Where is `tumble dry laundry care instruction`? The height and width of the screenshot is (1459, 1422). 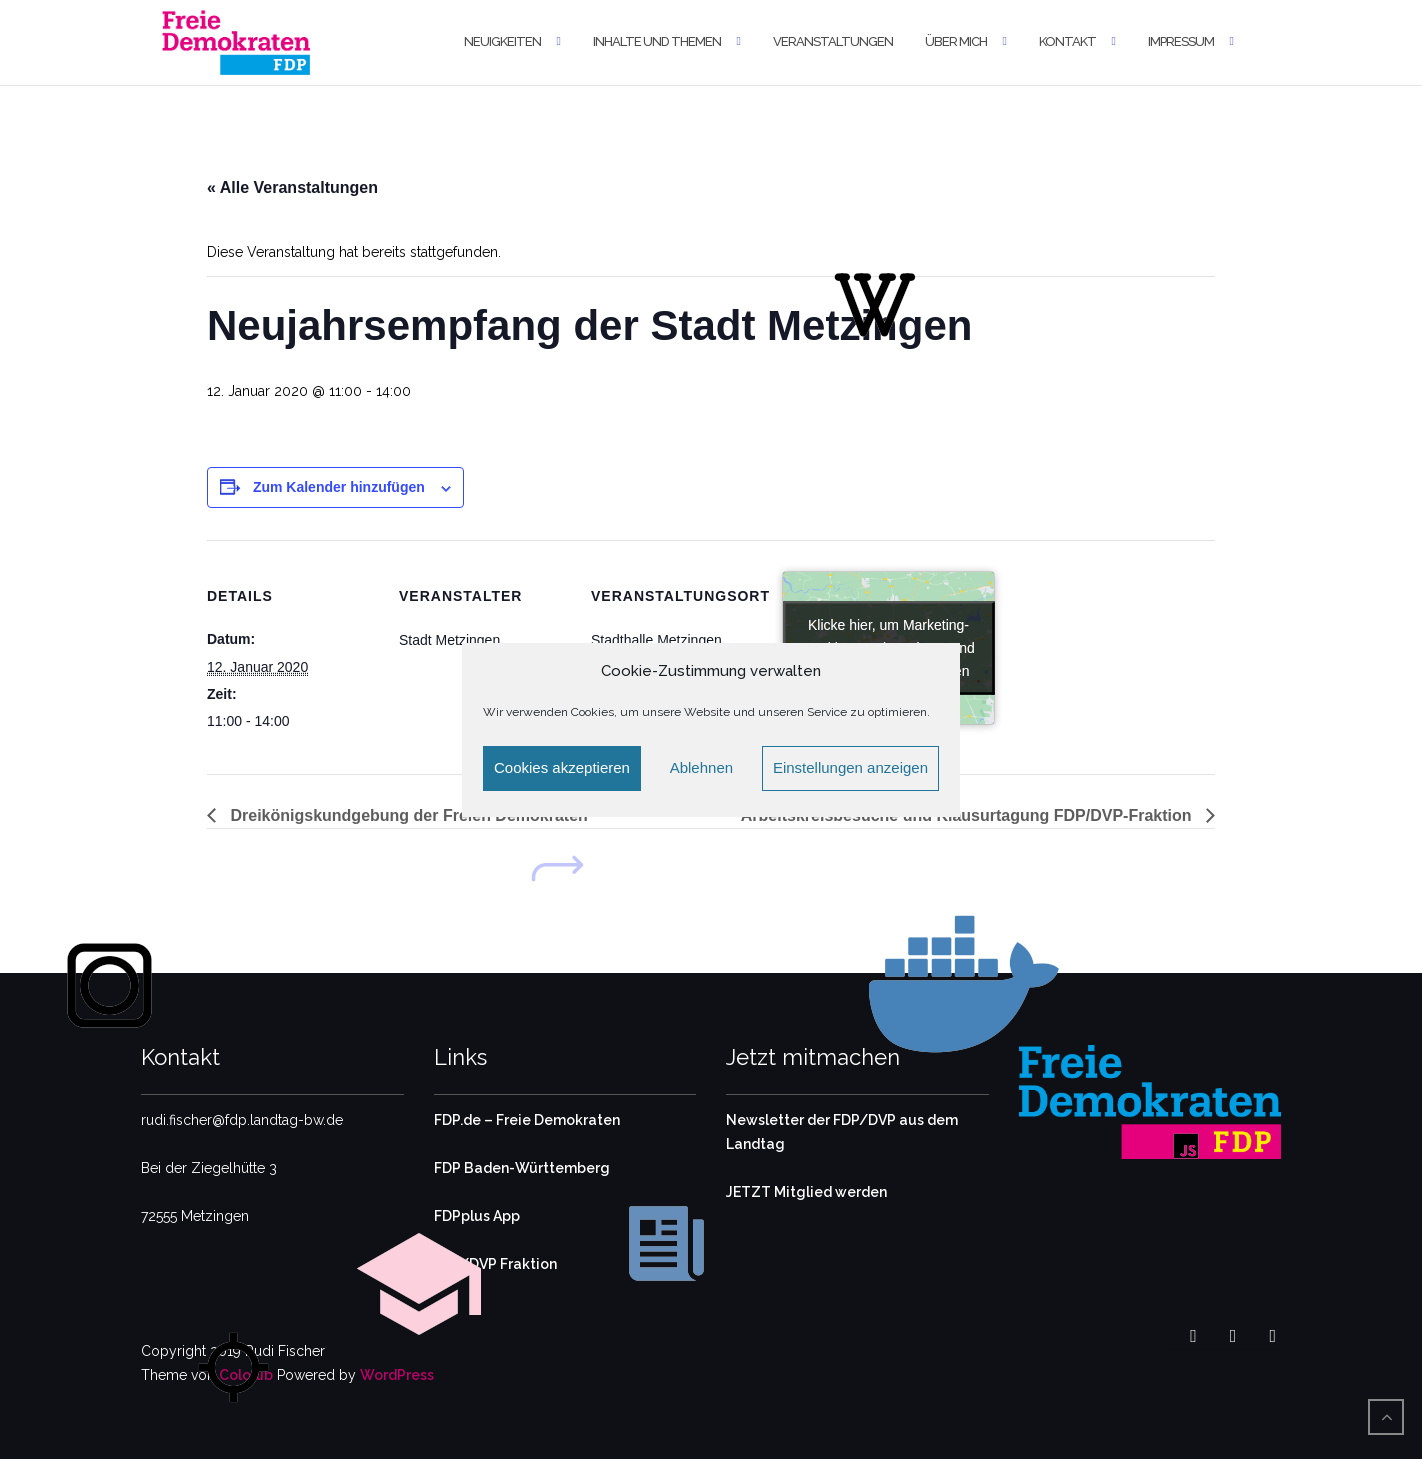
tumble dry laundry care instruction is located at coordinates (109, 985).